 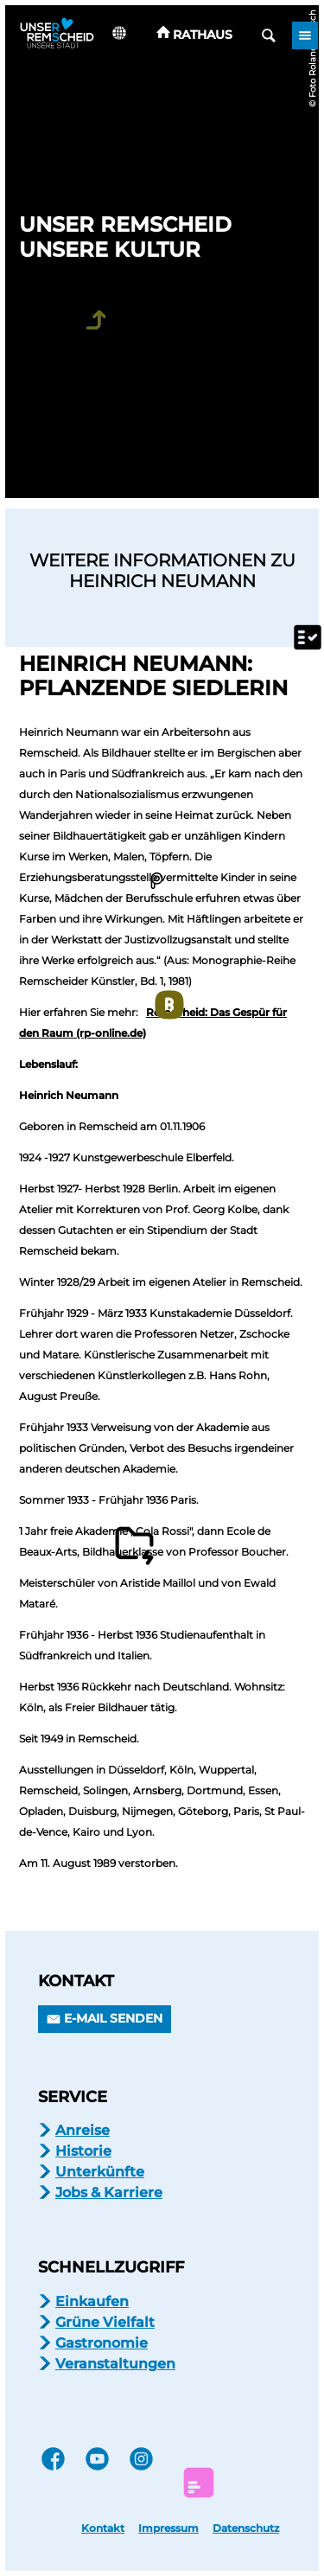 What do you see at coordinates (95, 320) in the screenshot?
I see `navigate forward and up in a menu hierarchy` at bounding box center [95, 320].